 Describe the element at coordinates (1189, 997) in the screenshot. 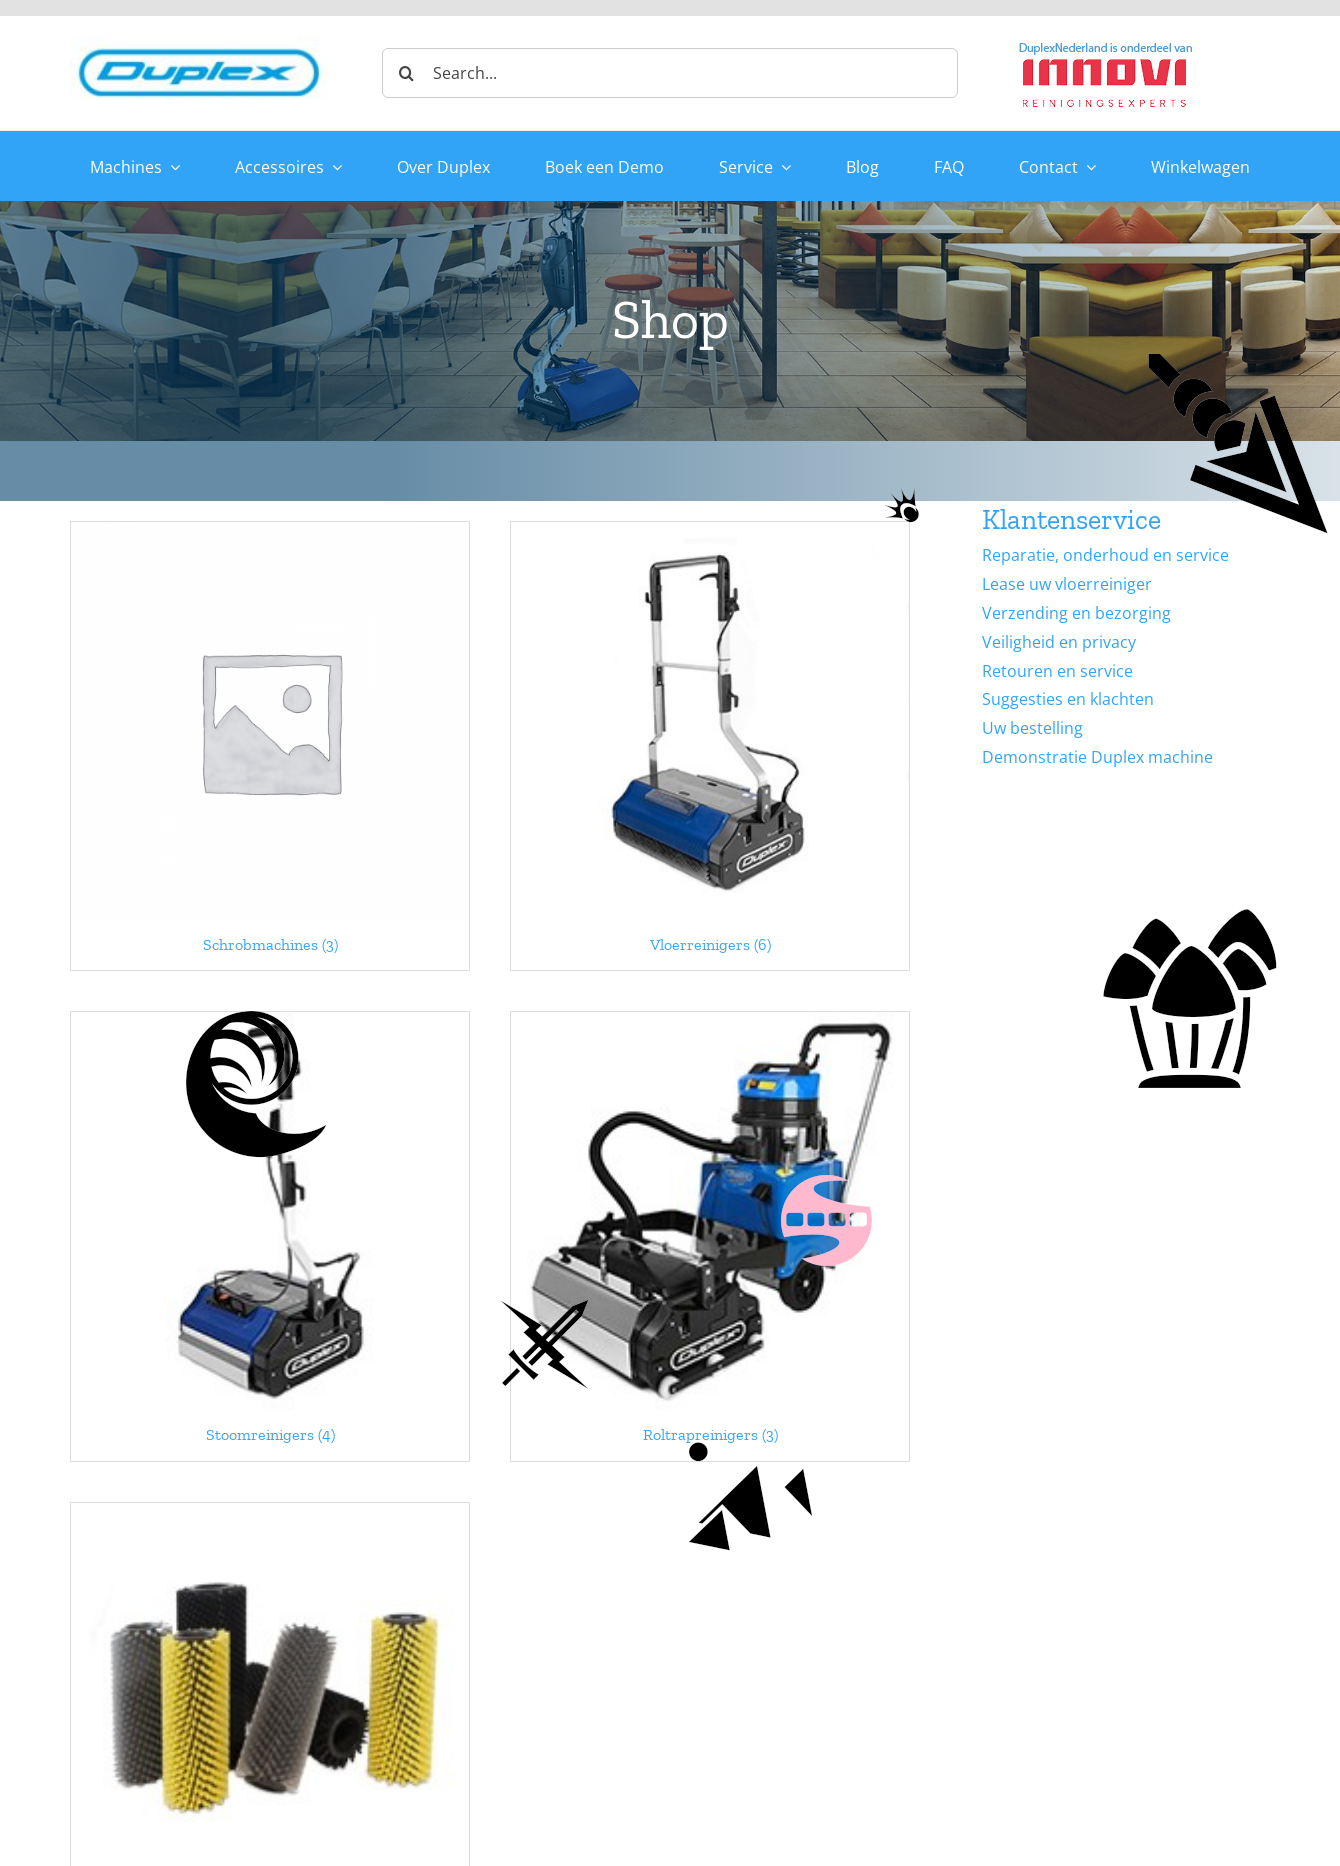

I see `access foraging or nature-related content` at that location.